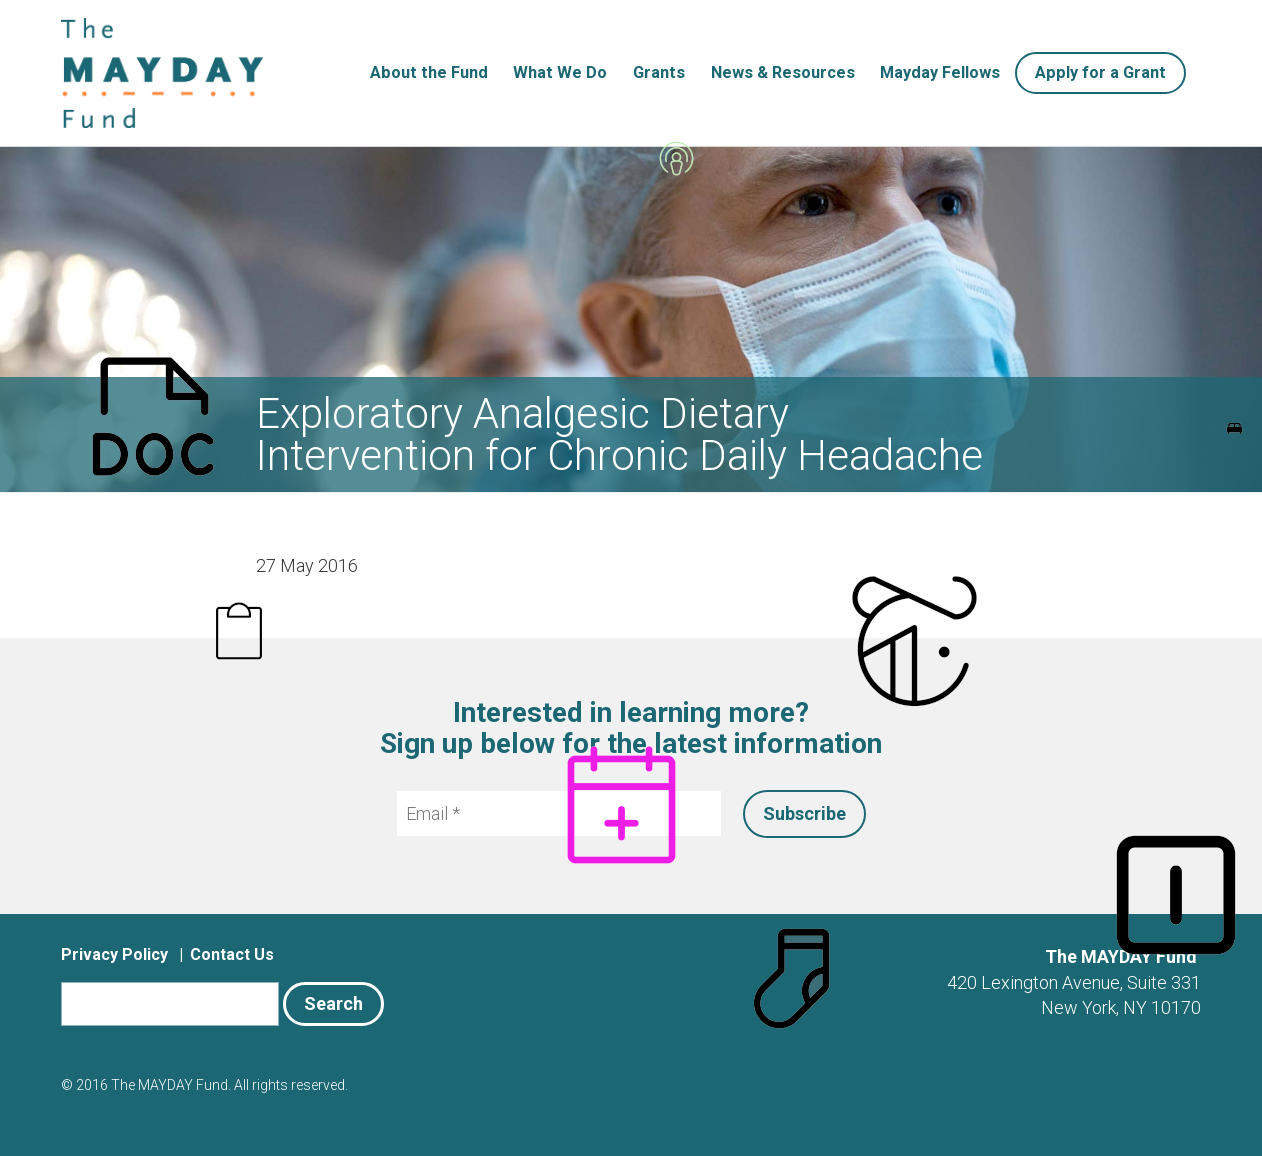 The image size is (1262, 1156). I want to click on copy to clipboard, so click(239, 632).